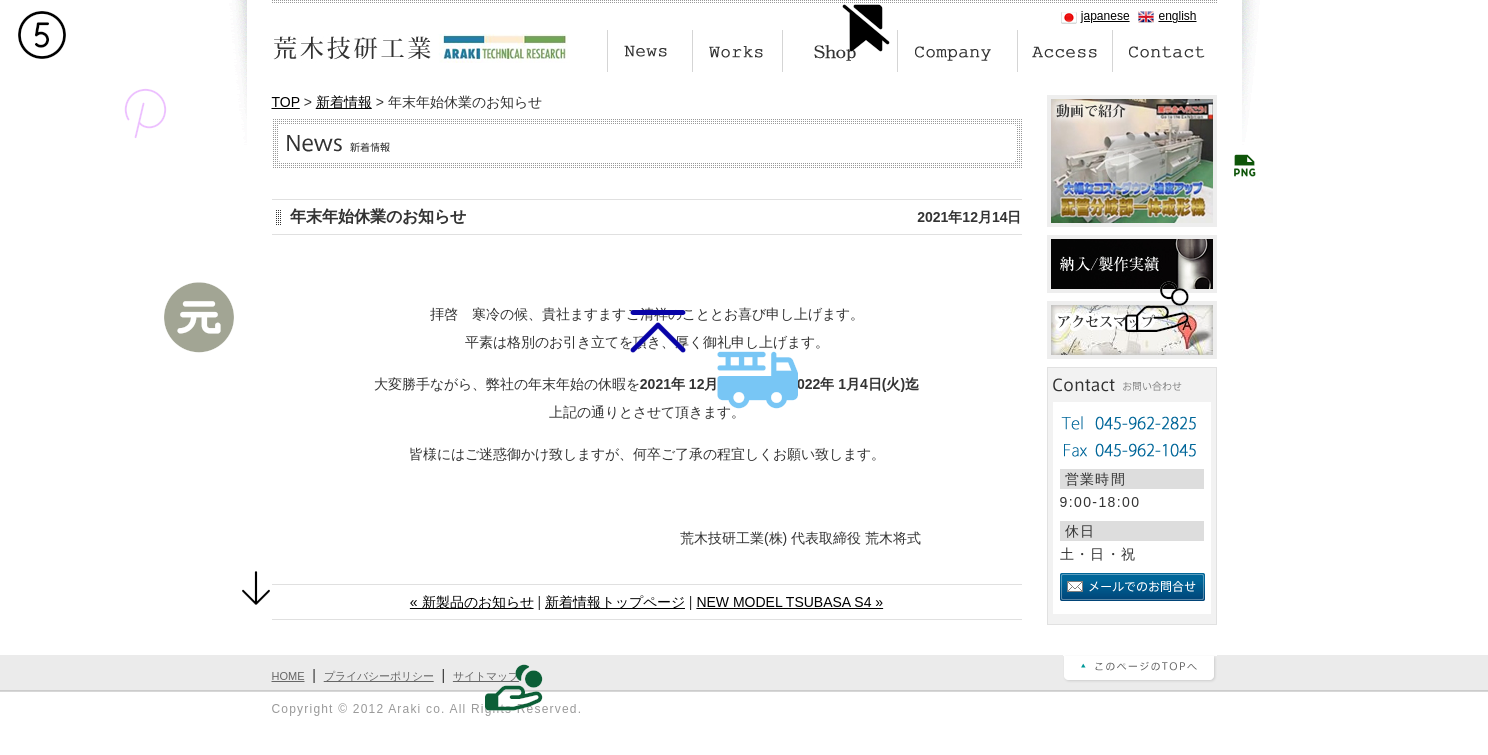  I want to click on chinese yuan currency indicator, so click(199, 320).